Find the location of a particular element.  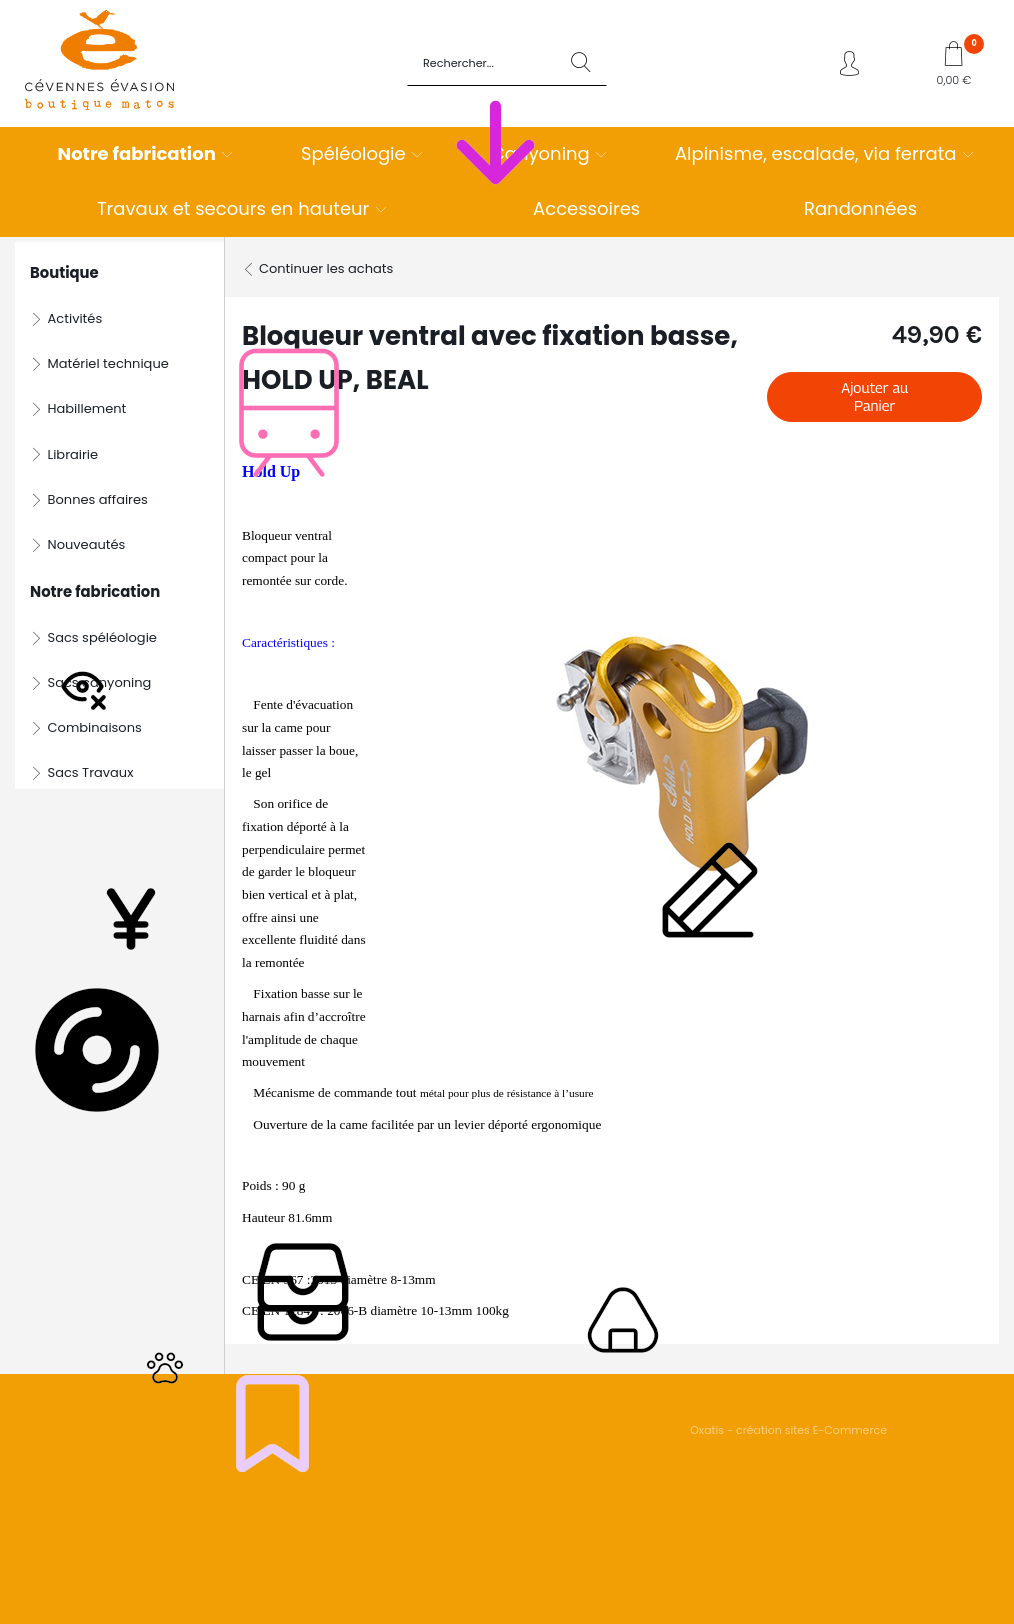

access pet-related features or settings is located at coordinates (165, 1368).